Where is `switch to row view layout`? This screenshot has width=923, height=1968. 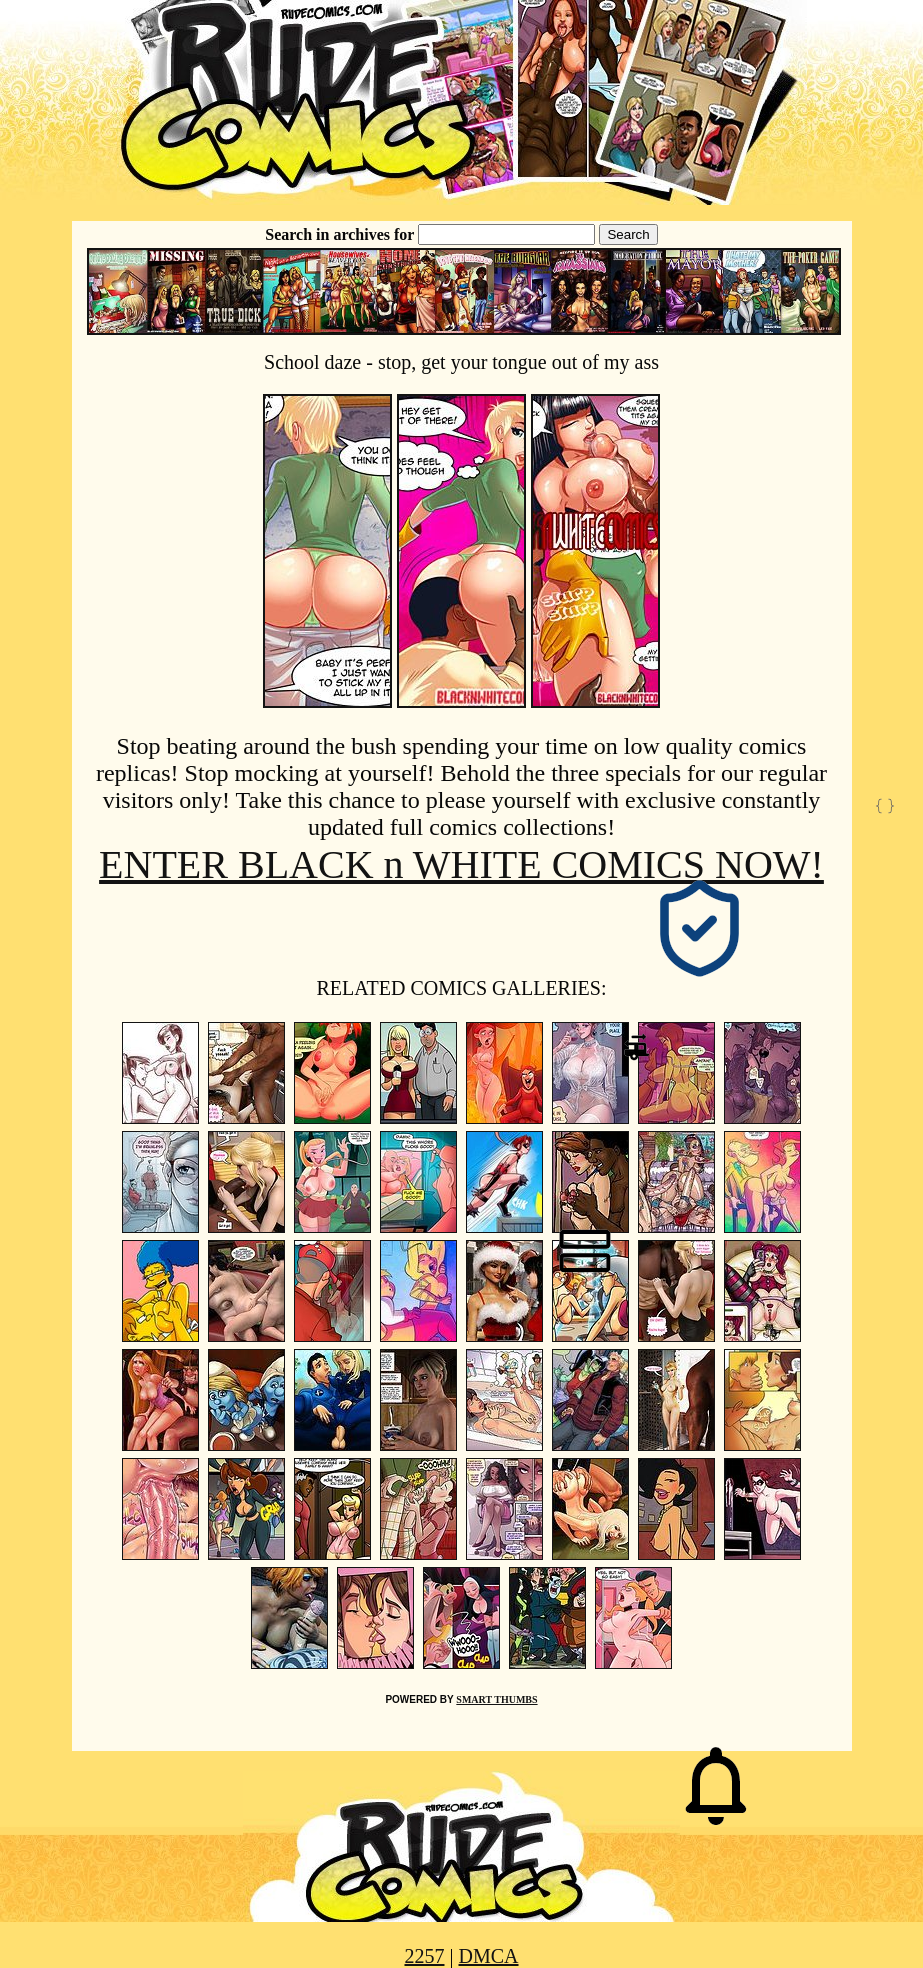 switch to row view layout is located at coordinates (585, 1251).